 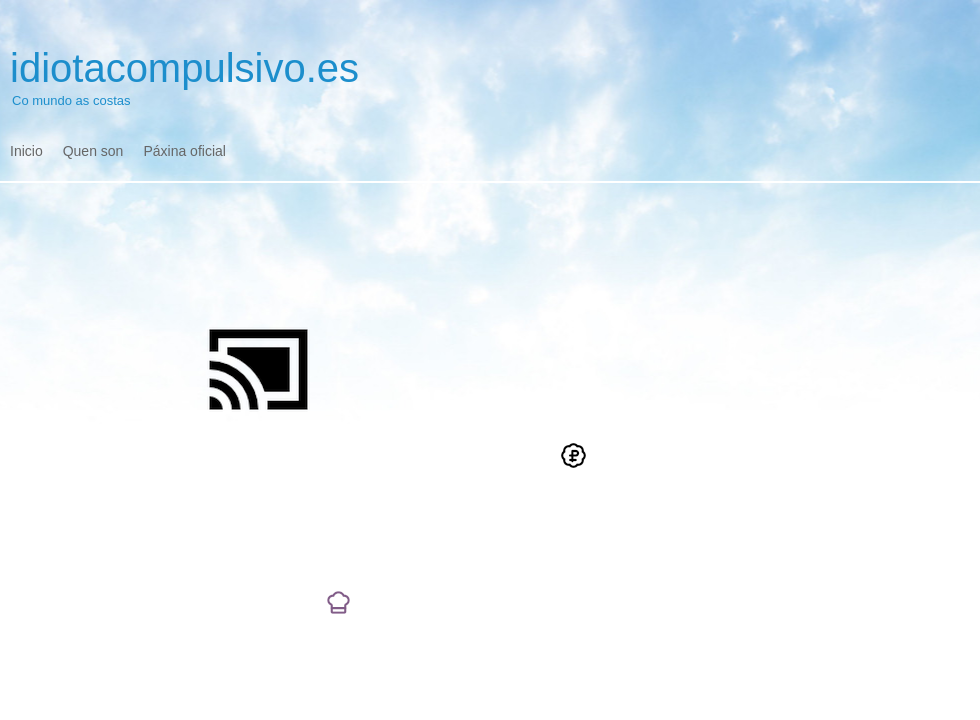 I want to click on browse recipes or cooking content, so click(x=338, y=602).